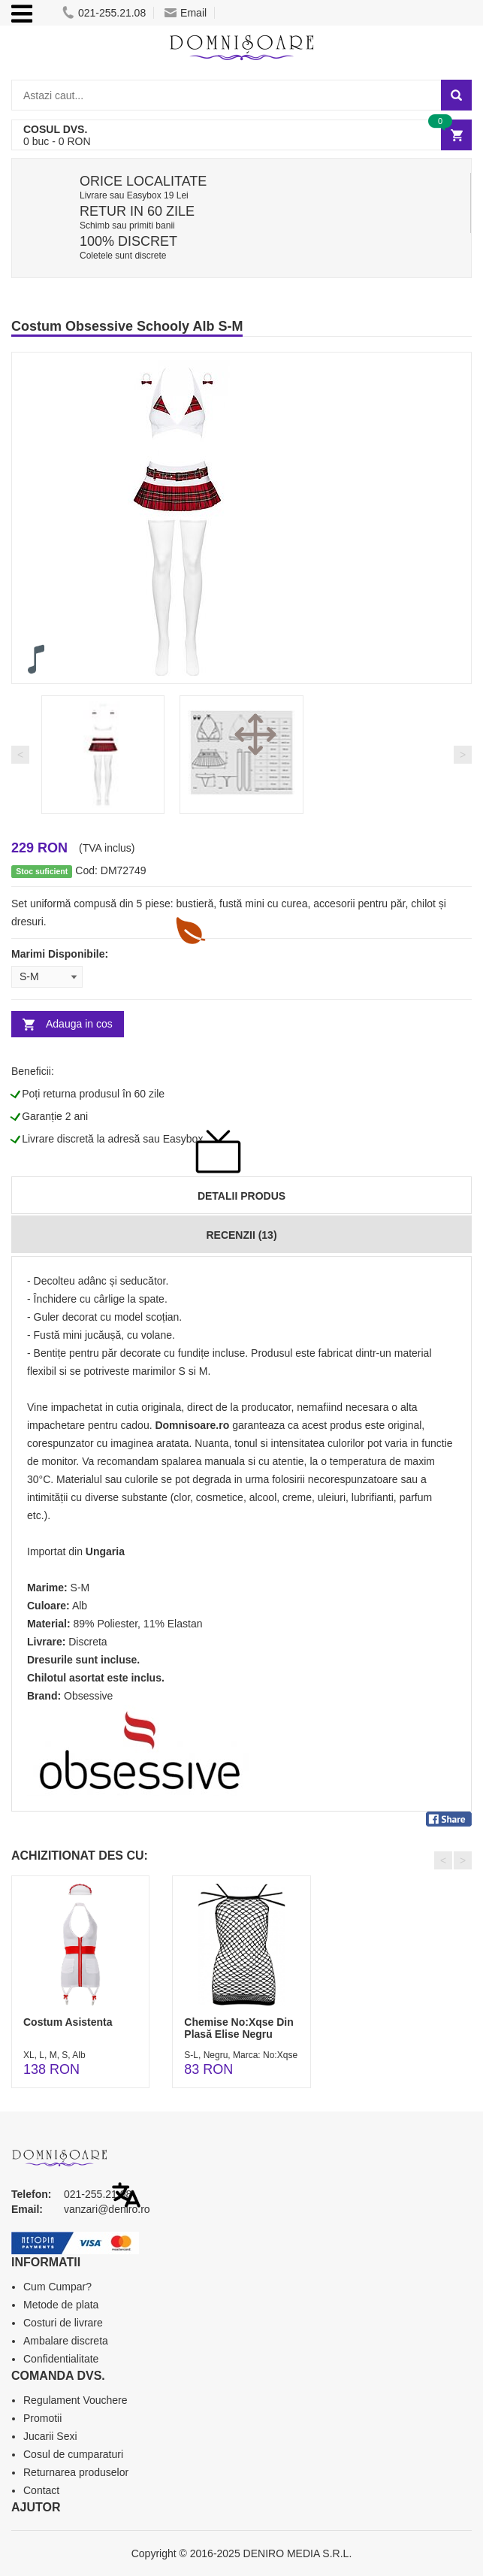 The width and height of the screenshot is (483, 2576). Describe the element at coordinates (218, 1154) in the screenshot. I see `access tv or video streaming content` at that location.